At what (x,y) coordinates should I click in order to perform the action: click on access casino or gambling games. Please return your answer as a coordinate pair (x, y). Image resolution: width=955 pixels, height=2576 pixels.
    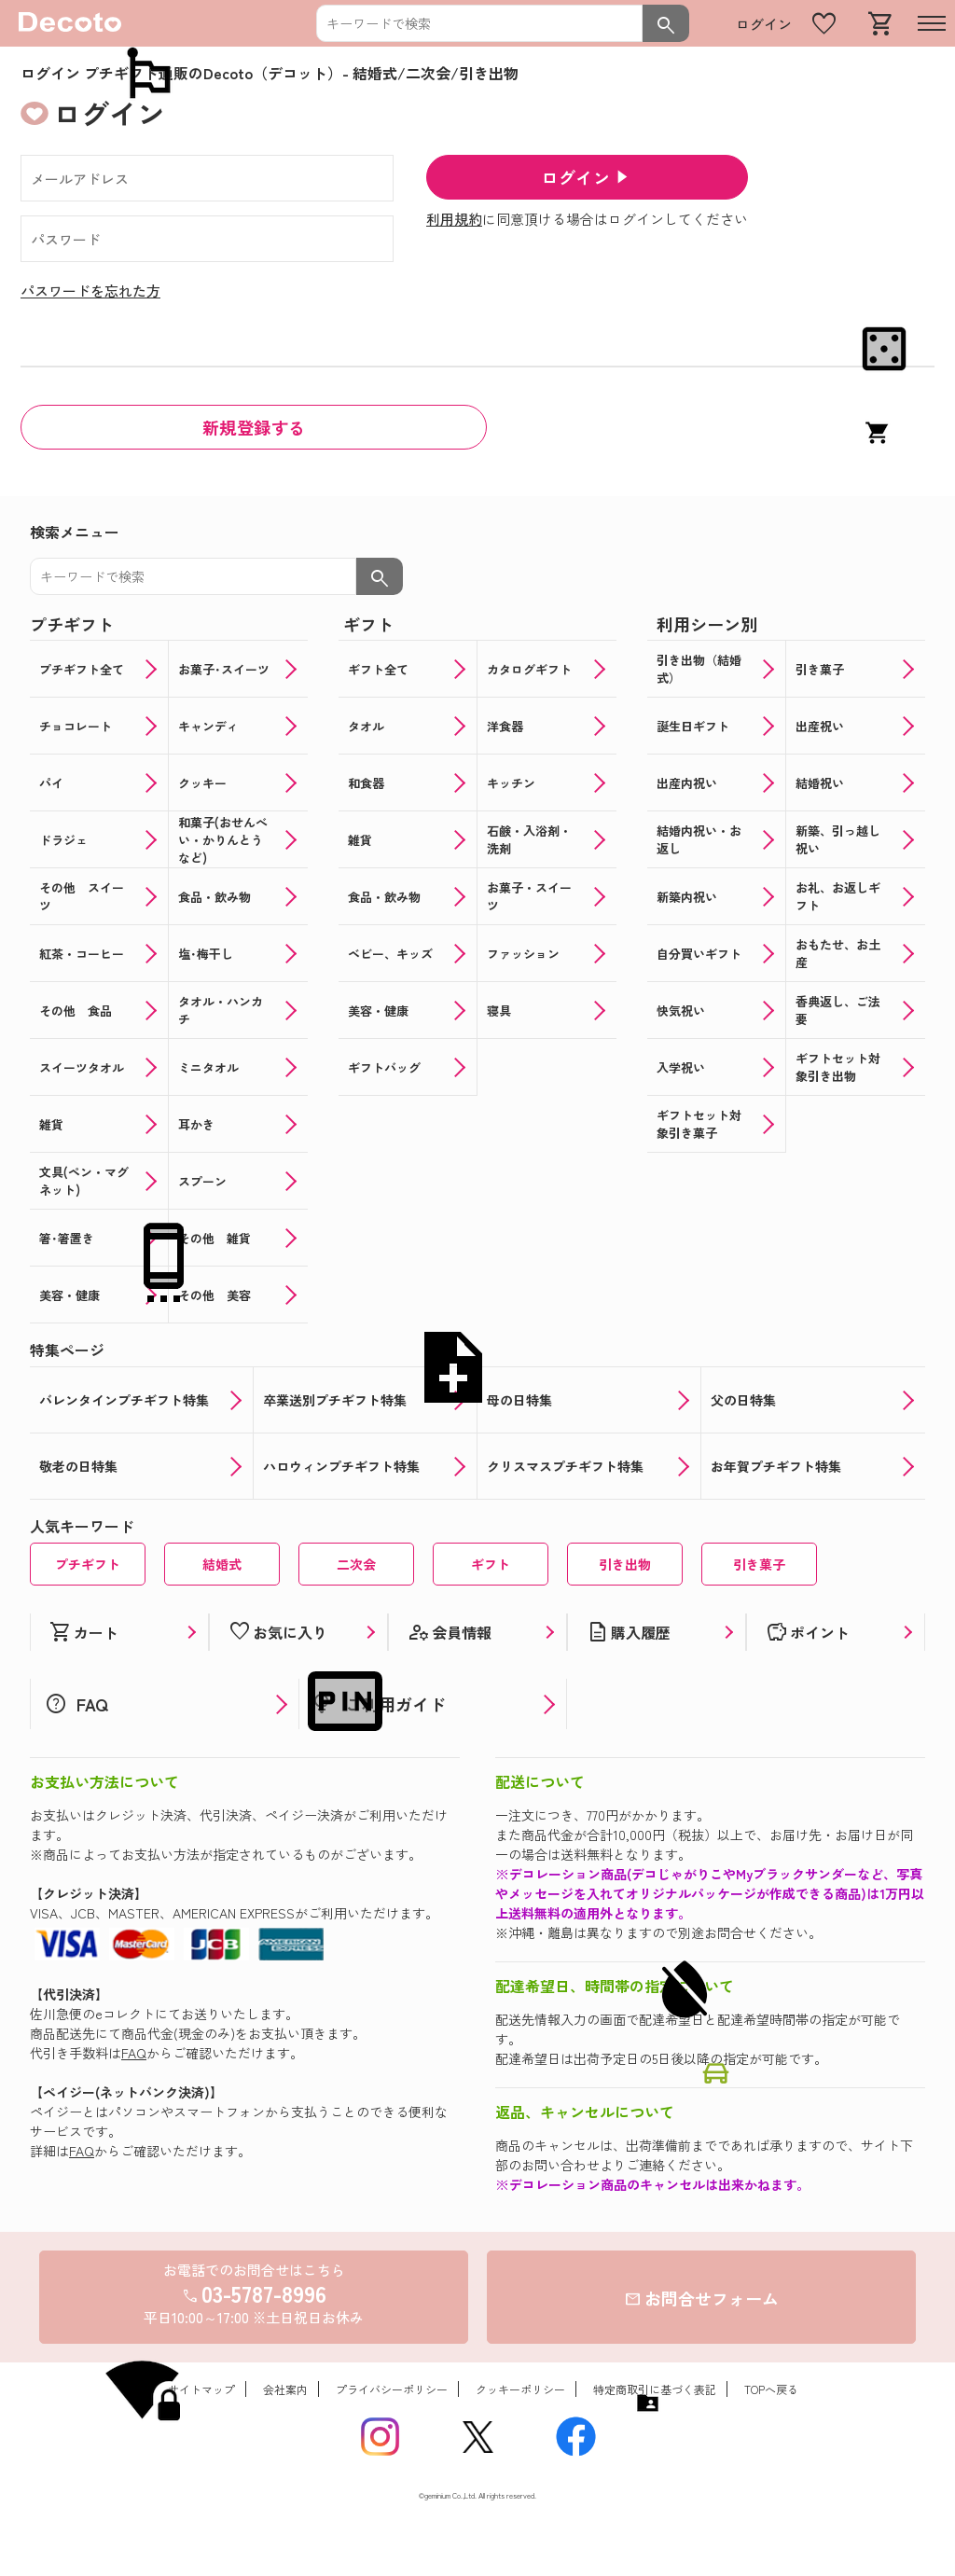
    Looking at the image, I should click on (884, 349).